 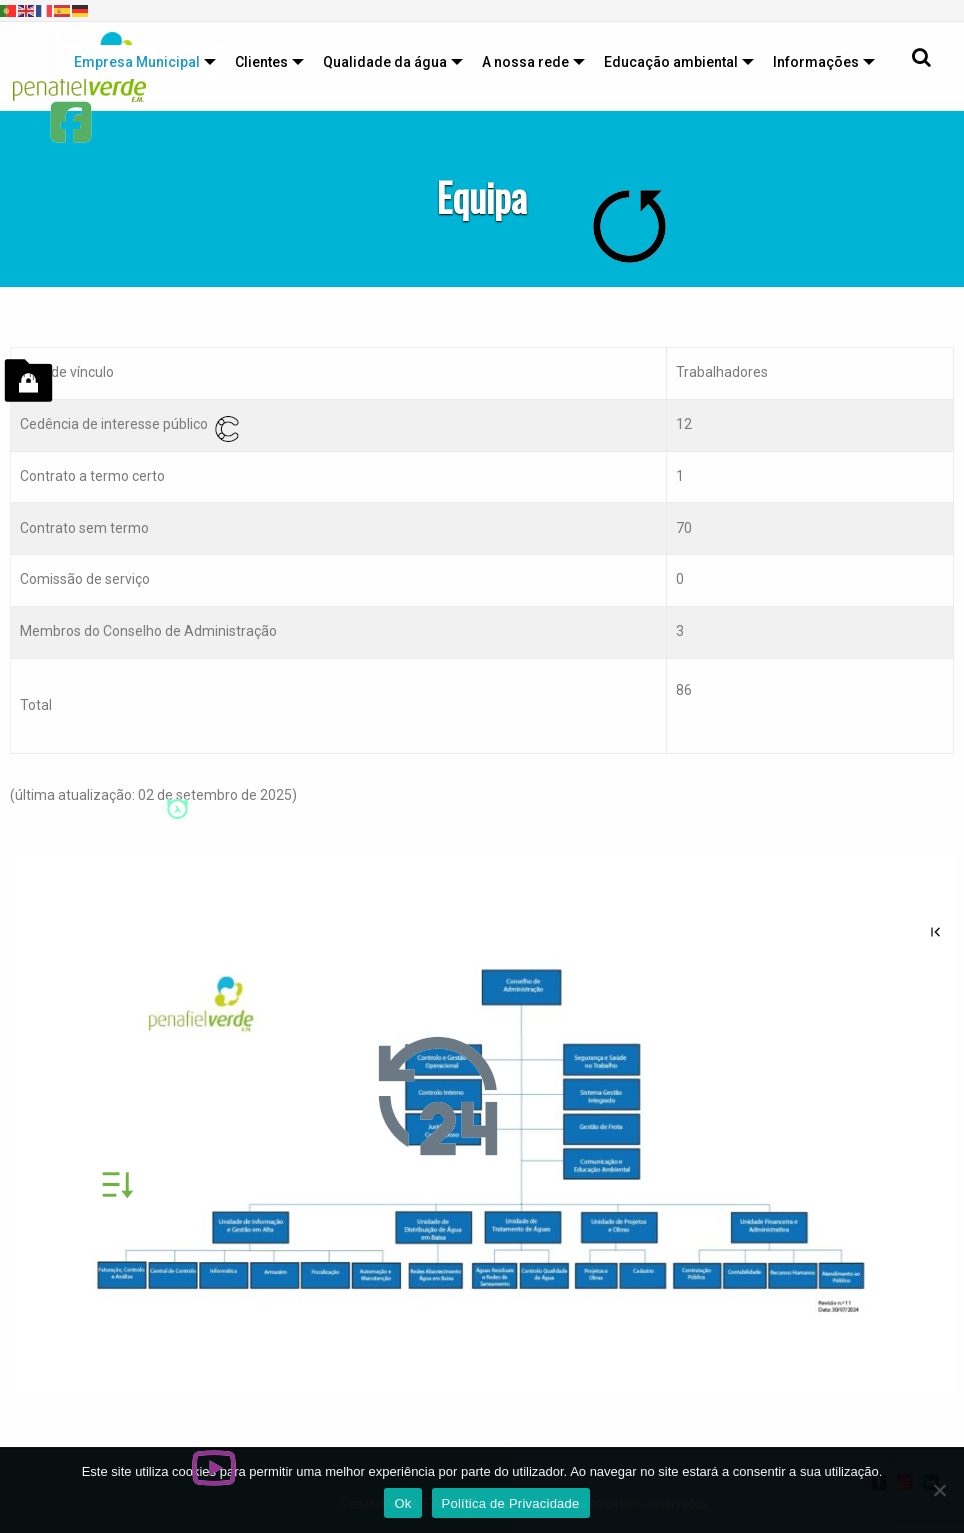 What do you see at coordinates (28, 380) in the screenshot?
I see `access a password-protected folder` at bounding box center [28, 380].